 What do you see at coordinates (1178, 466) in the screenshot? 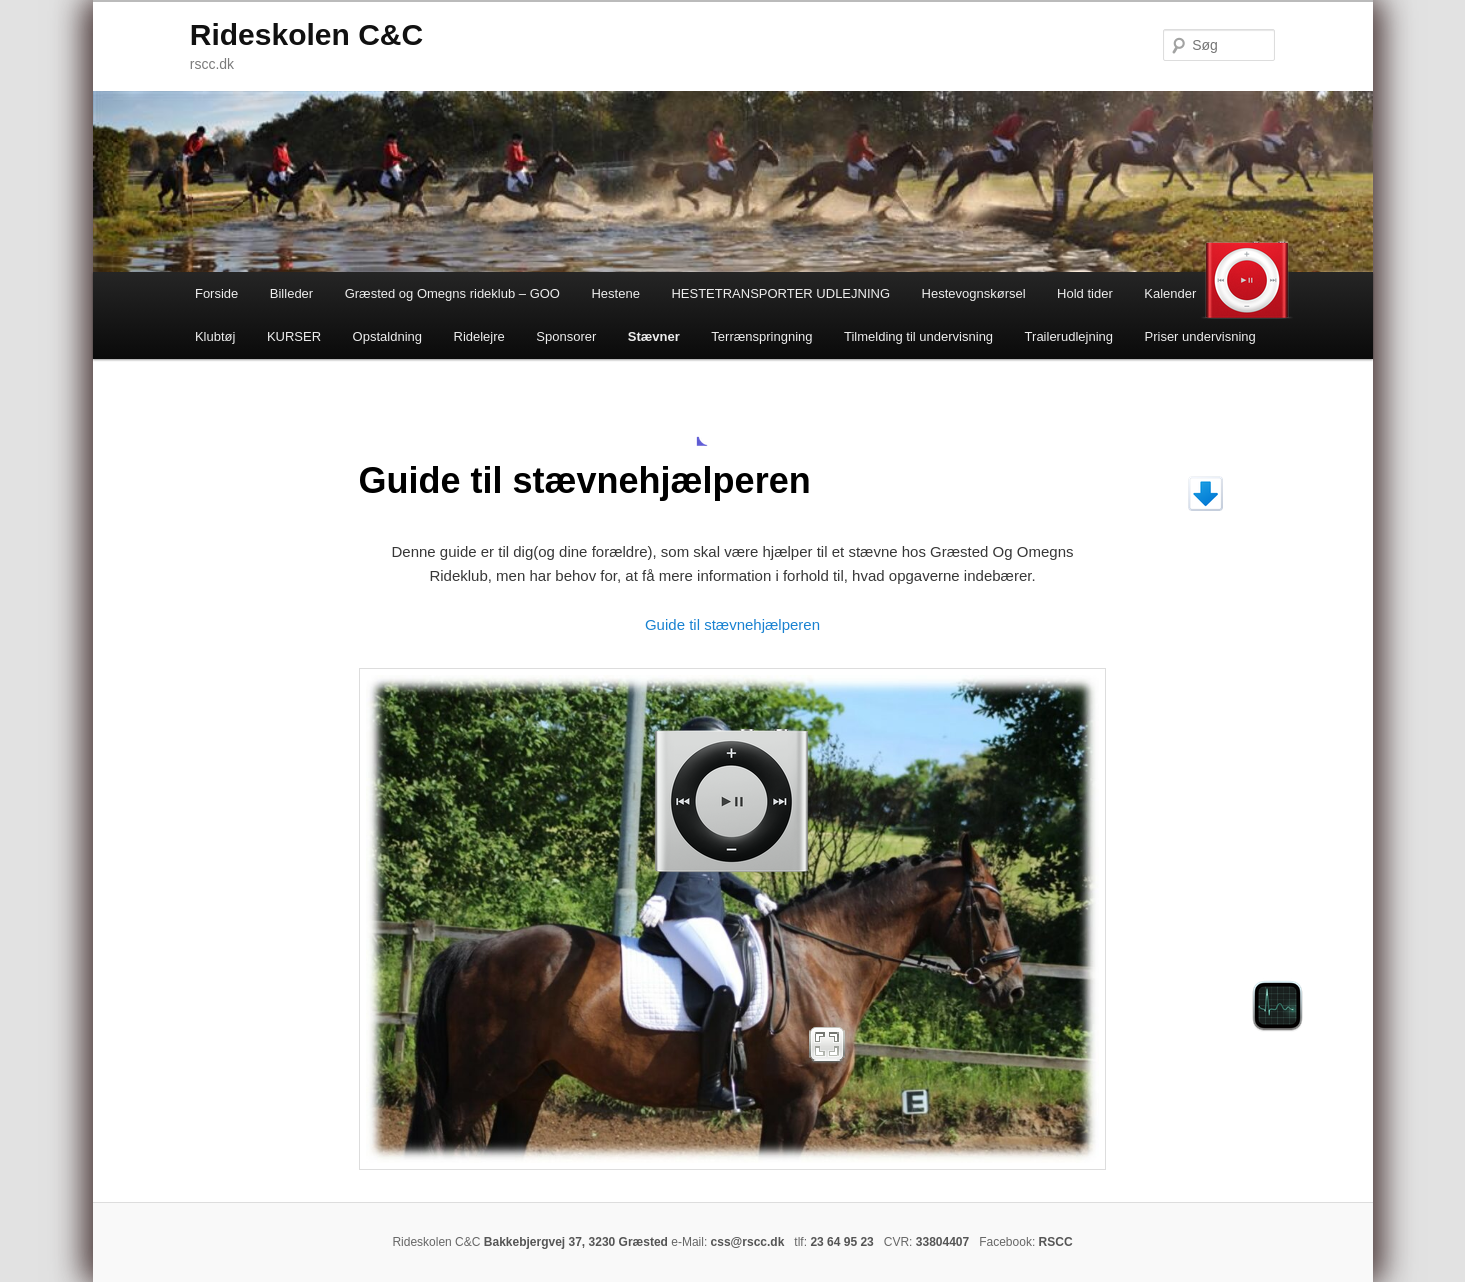
I see `download in progress indicator` at bounding box center [1178, 466].